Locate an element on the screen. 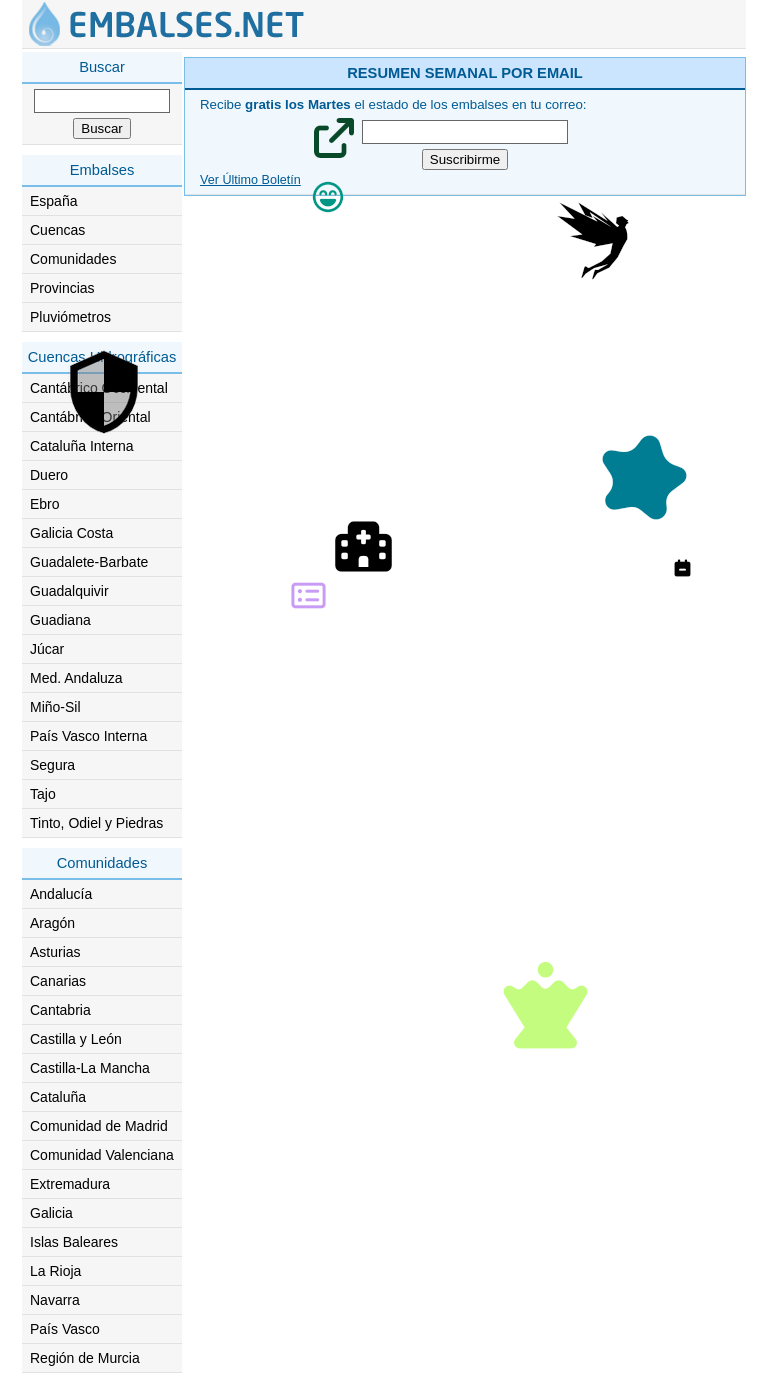 The image size is (768, 1383). studiovinari brand logo is located at coordinates (593, 241).